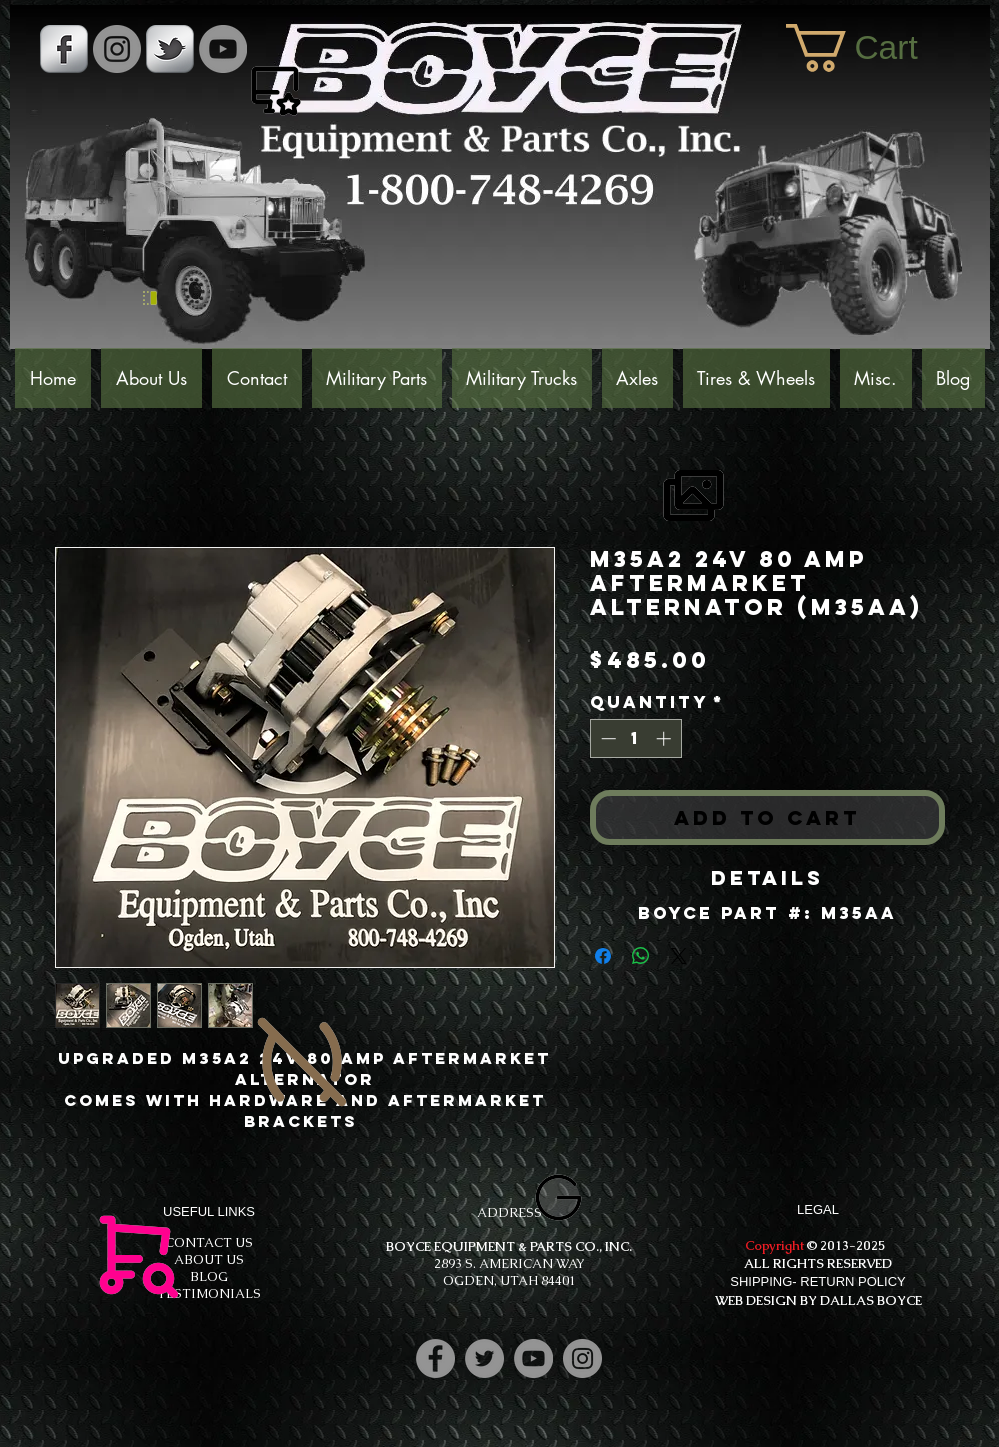  What do you see at coordinates (275, 90) in the screenshot?
I see `mark this device as a favorite` at bounding box center [275, 90].